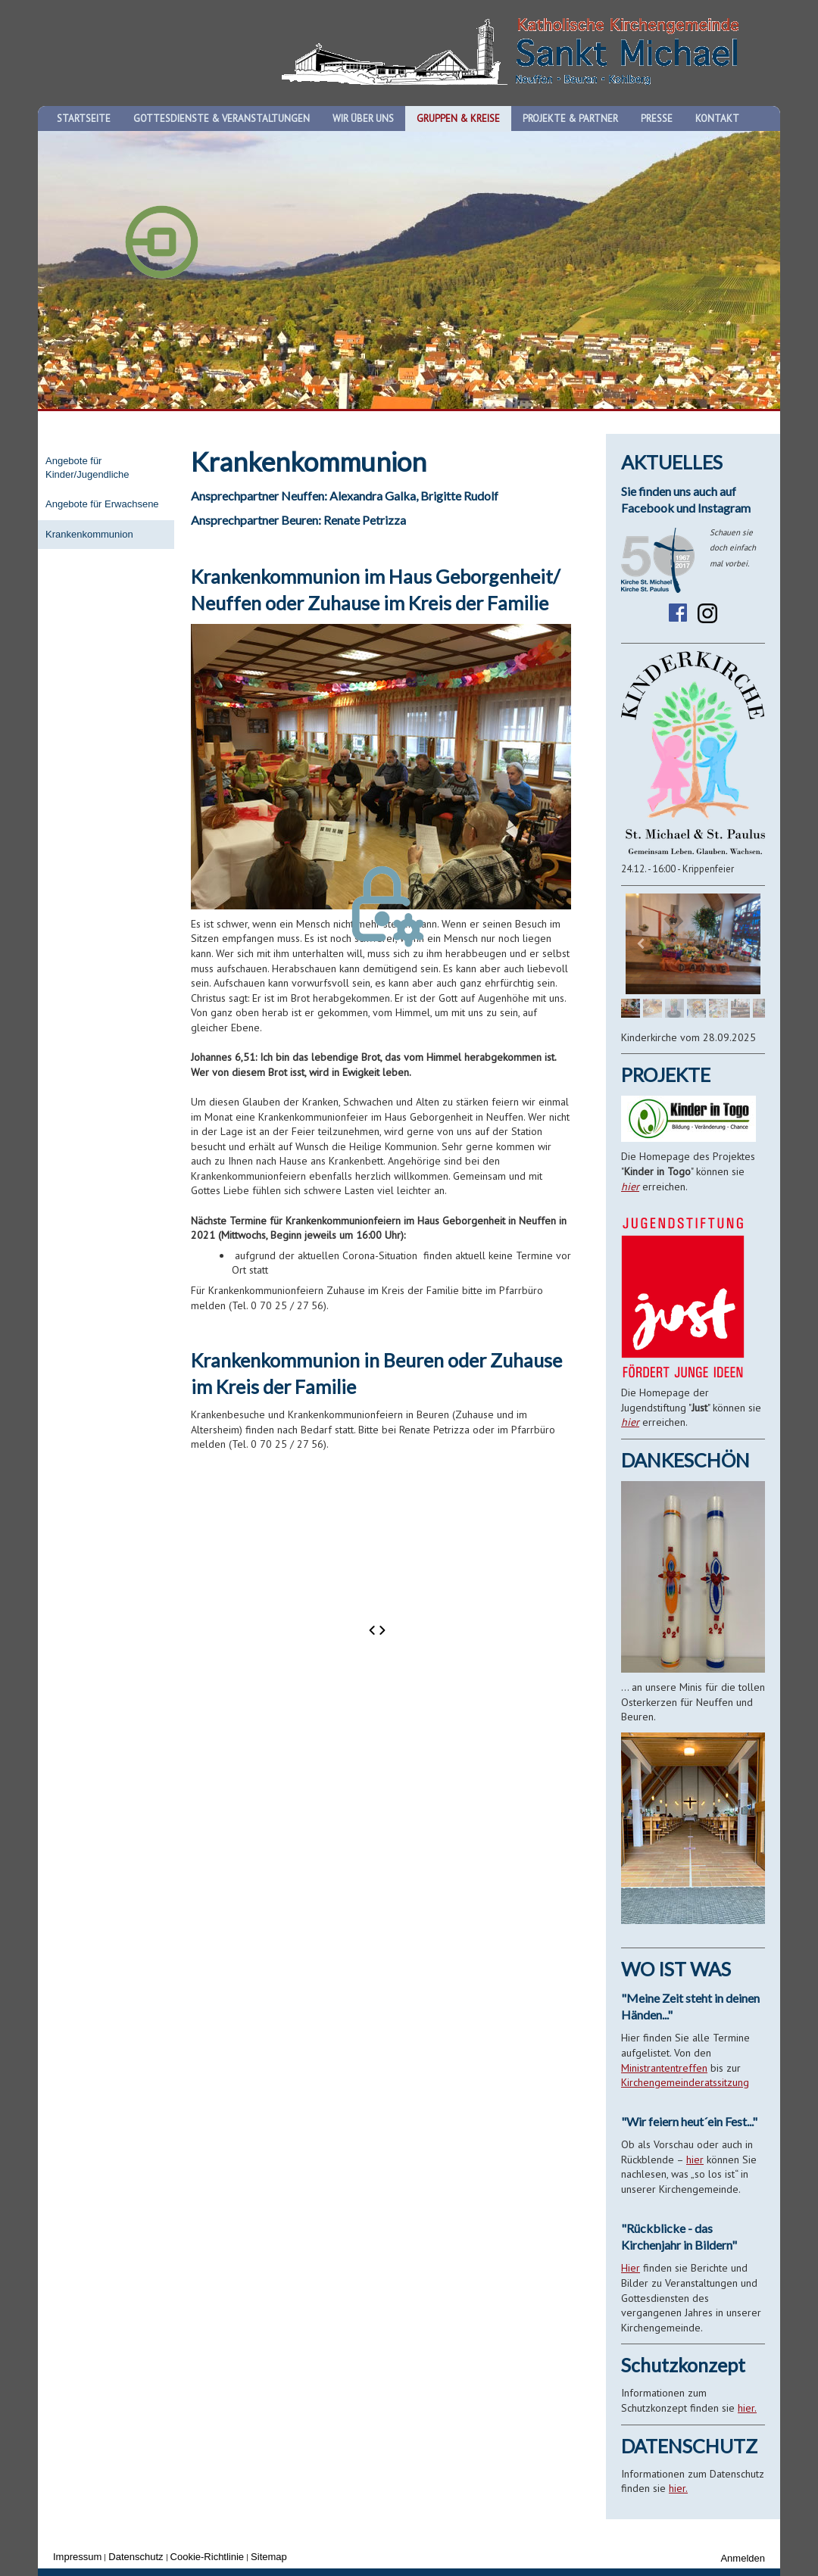  I want to click on access security settings, so click(382, 903).